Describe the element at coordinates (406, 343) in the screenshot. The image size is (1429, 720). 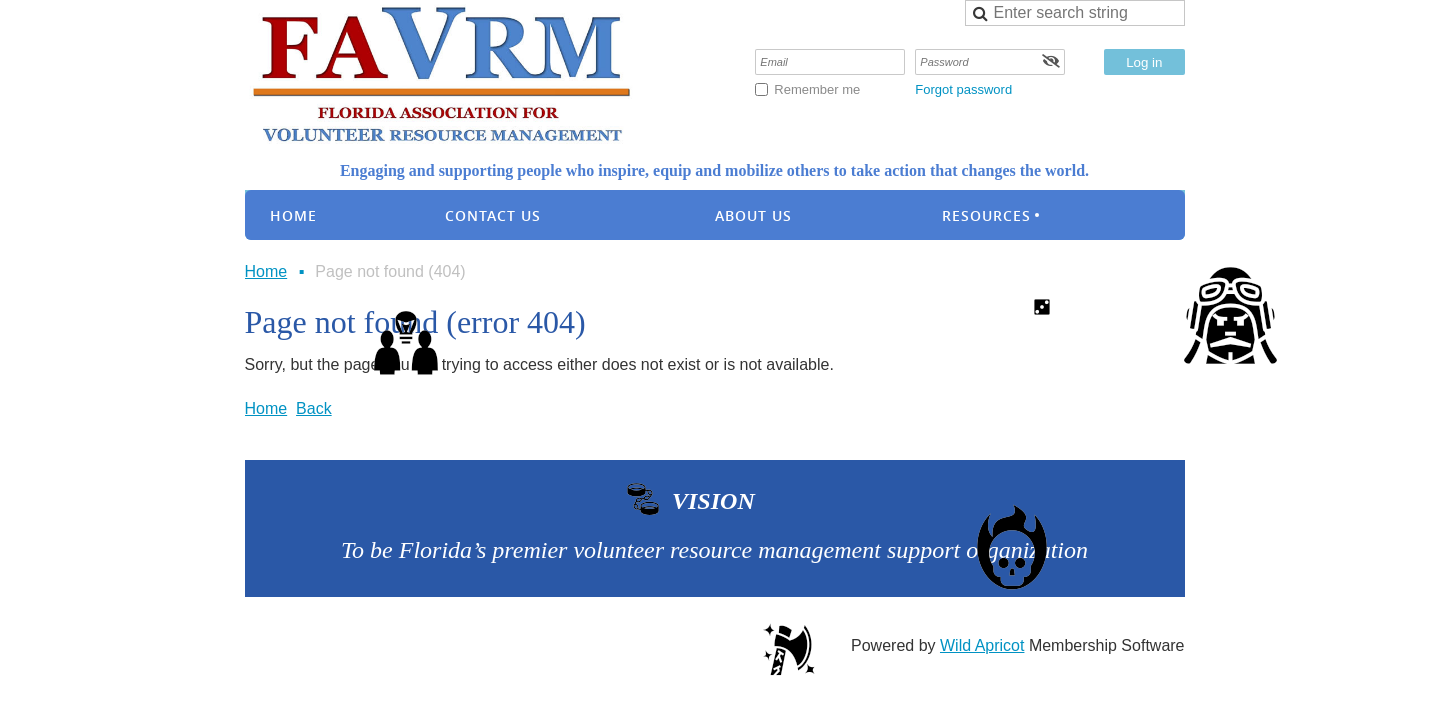
I see `start a team brainstorming session` at that location.